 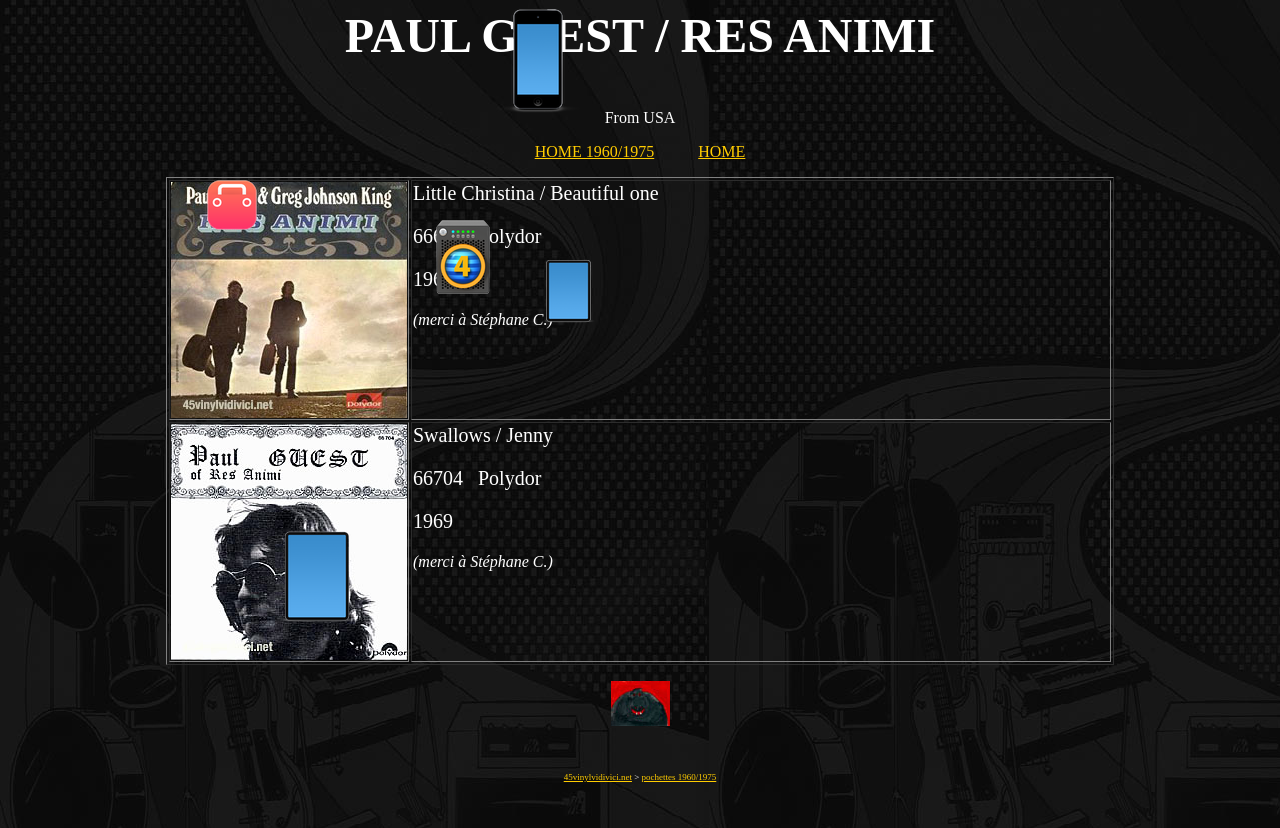 I want to click on access system utilities and tools, so click(x=232, y=205).